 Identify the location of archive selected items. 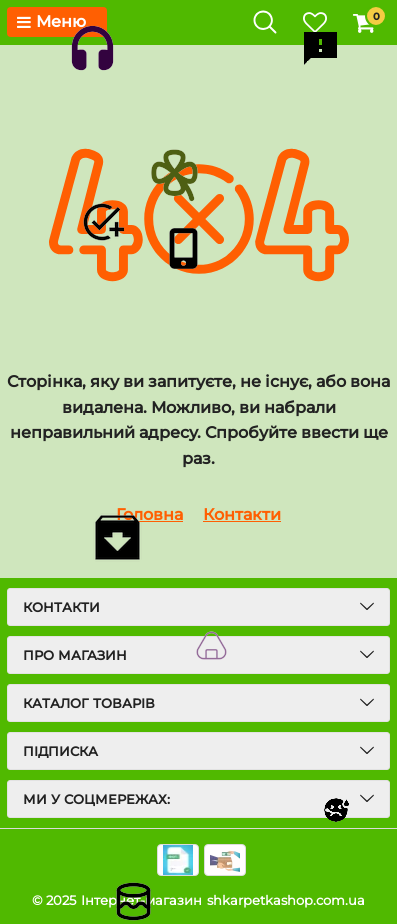
(117, 537).